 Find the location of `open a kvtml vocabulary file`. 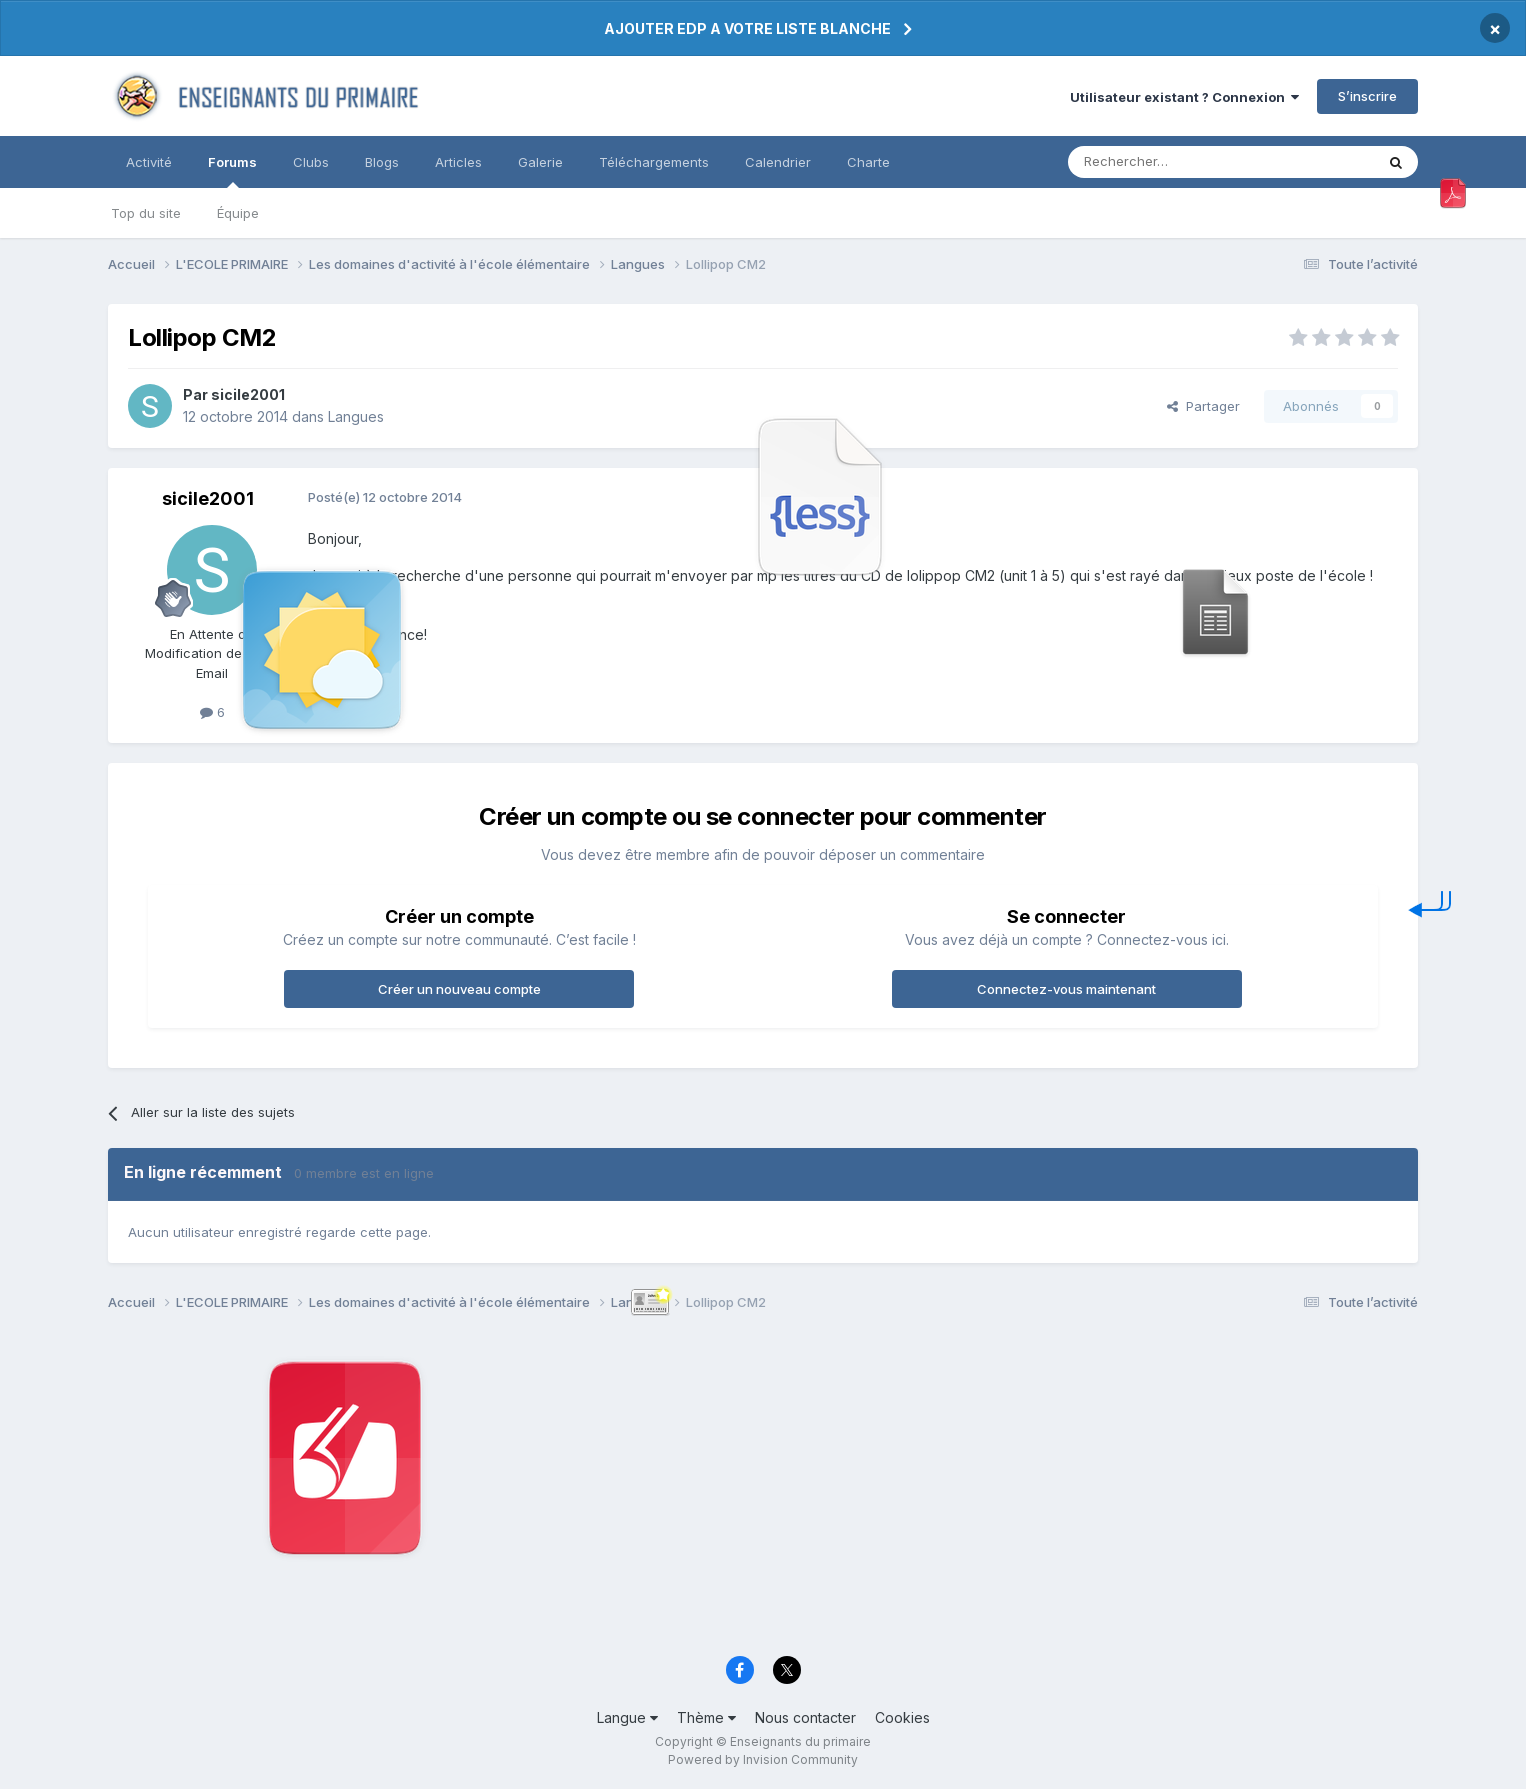

open a kvtml vocabulary file is located at coordinates (1215, 613).